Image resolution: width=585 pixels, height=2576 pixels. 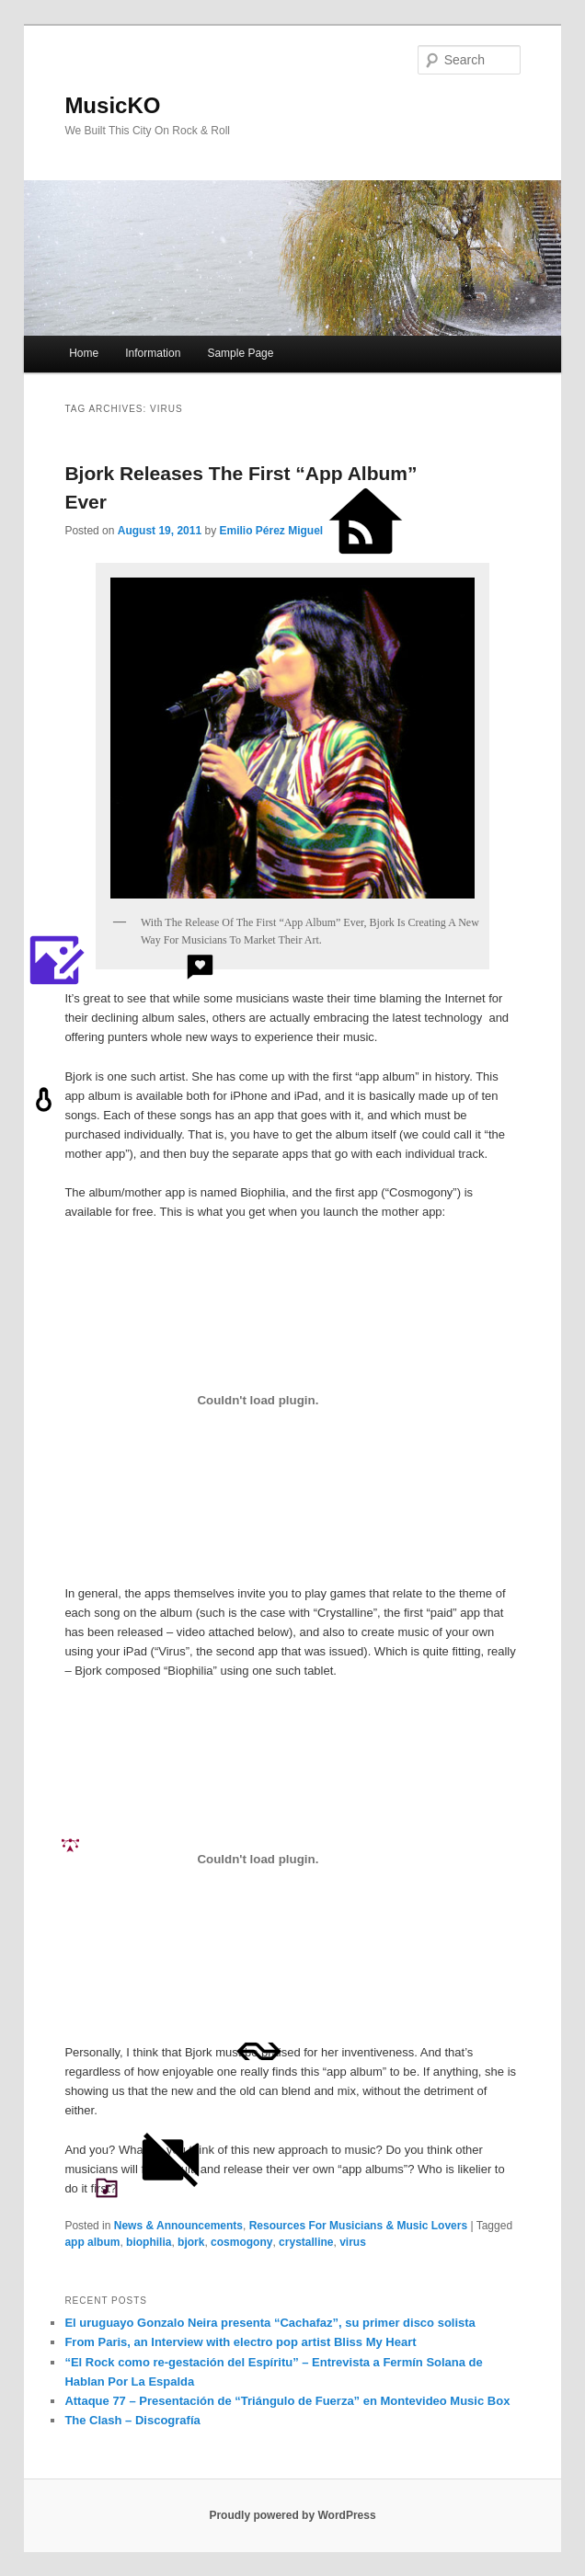 What do you see at coordinates (107, 2188) in the screenshot?
I see `open your music folder` at bounding box center [107, 2188].